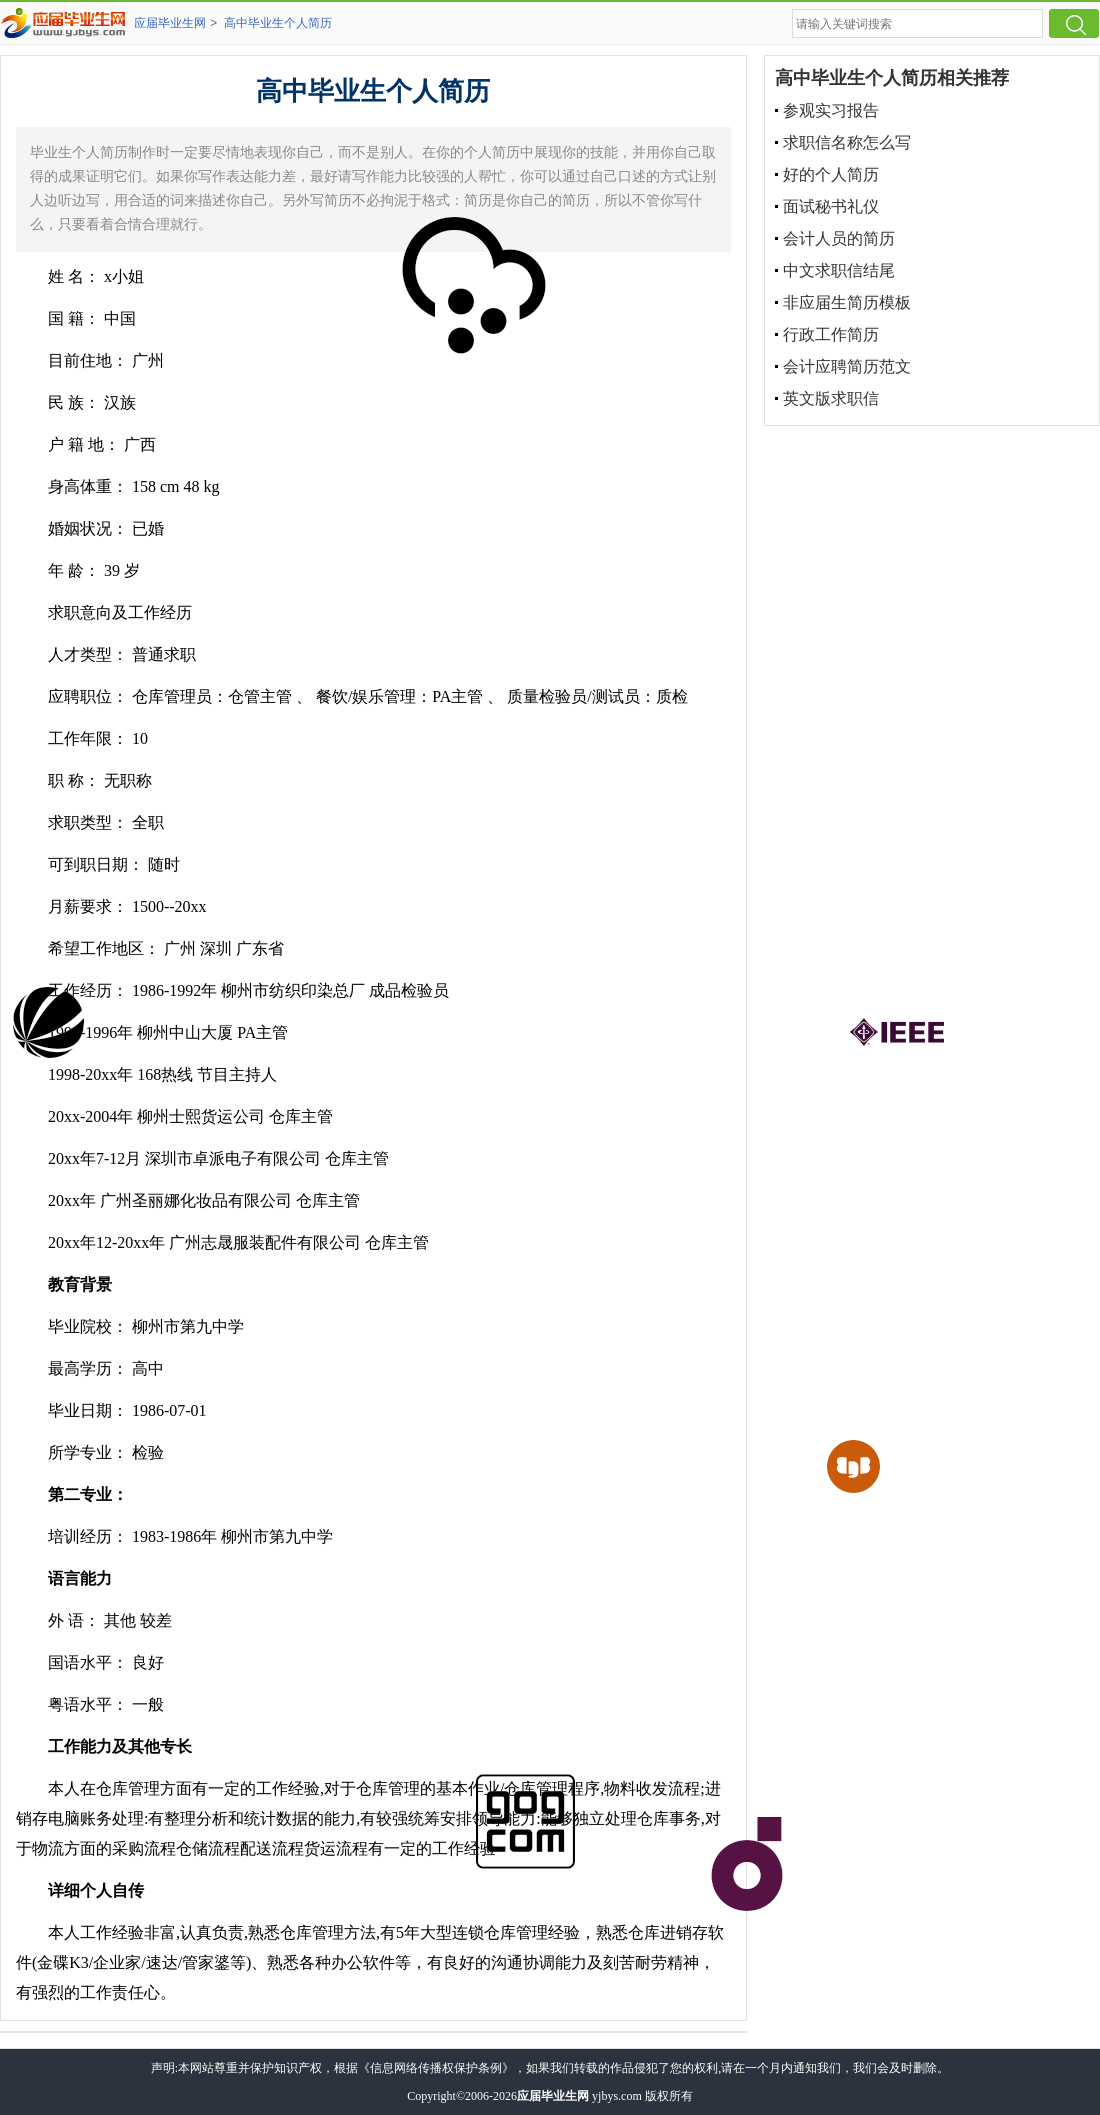  I want to click on open depositphotos stock image library, so click(747, 1864).